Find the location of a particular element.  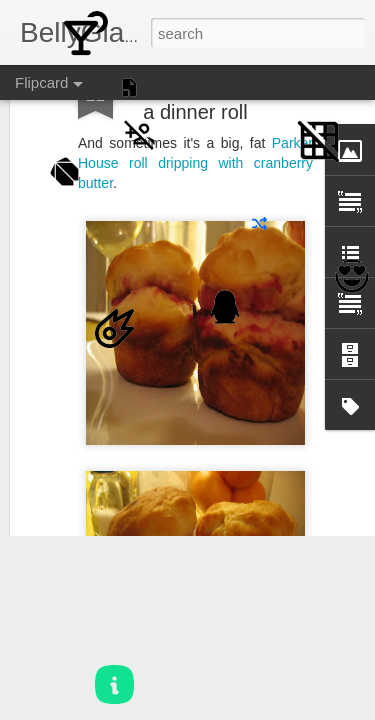

dart programming language logo is located at coordinates (64, 171).